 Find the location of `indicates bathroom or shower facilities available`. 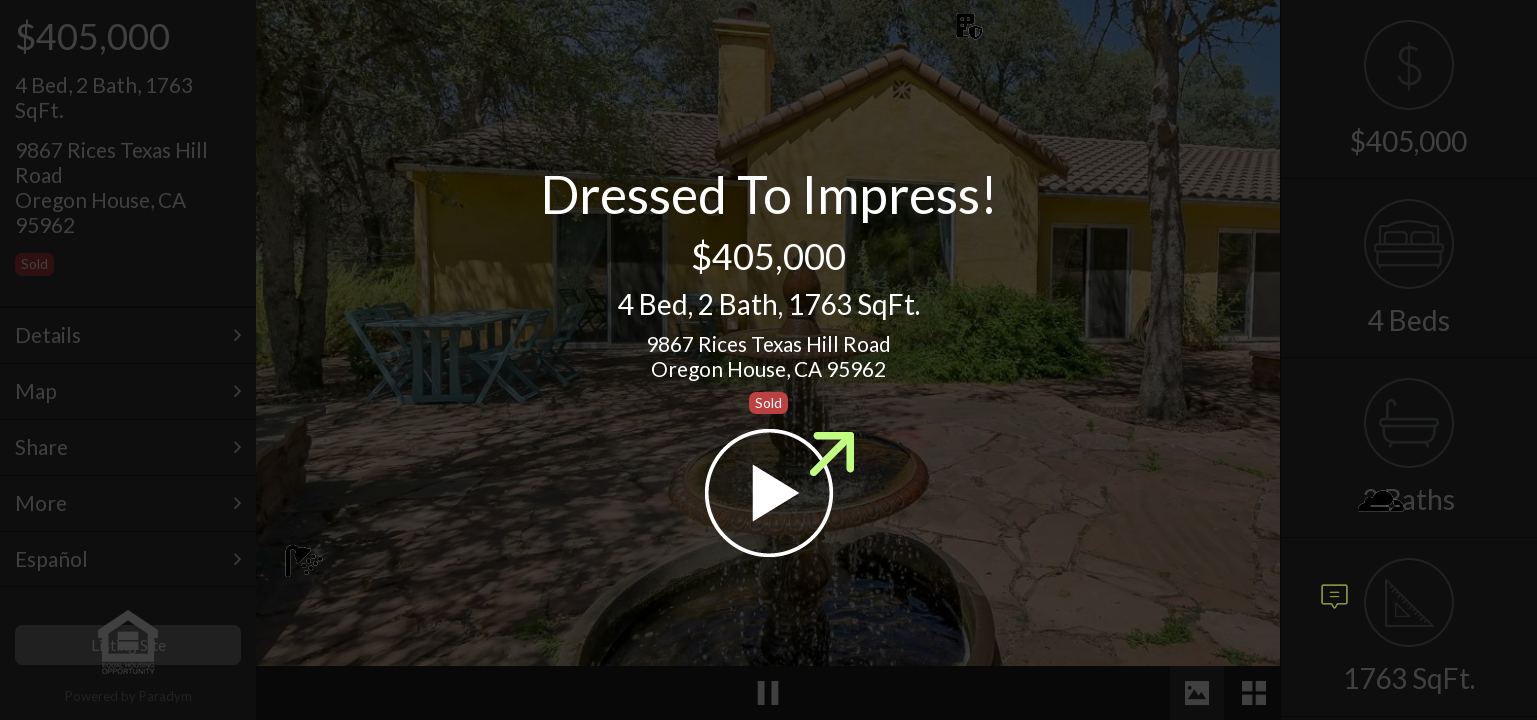

indicates bathroom or shower facilities available is located at coordinates (304, 561).